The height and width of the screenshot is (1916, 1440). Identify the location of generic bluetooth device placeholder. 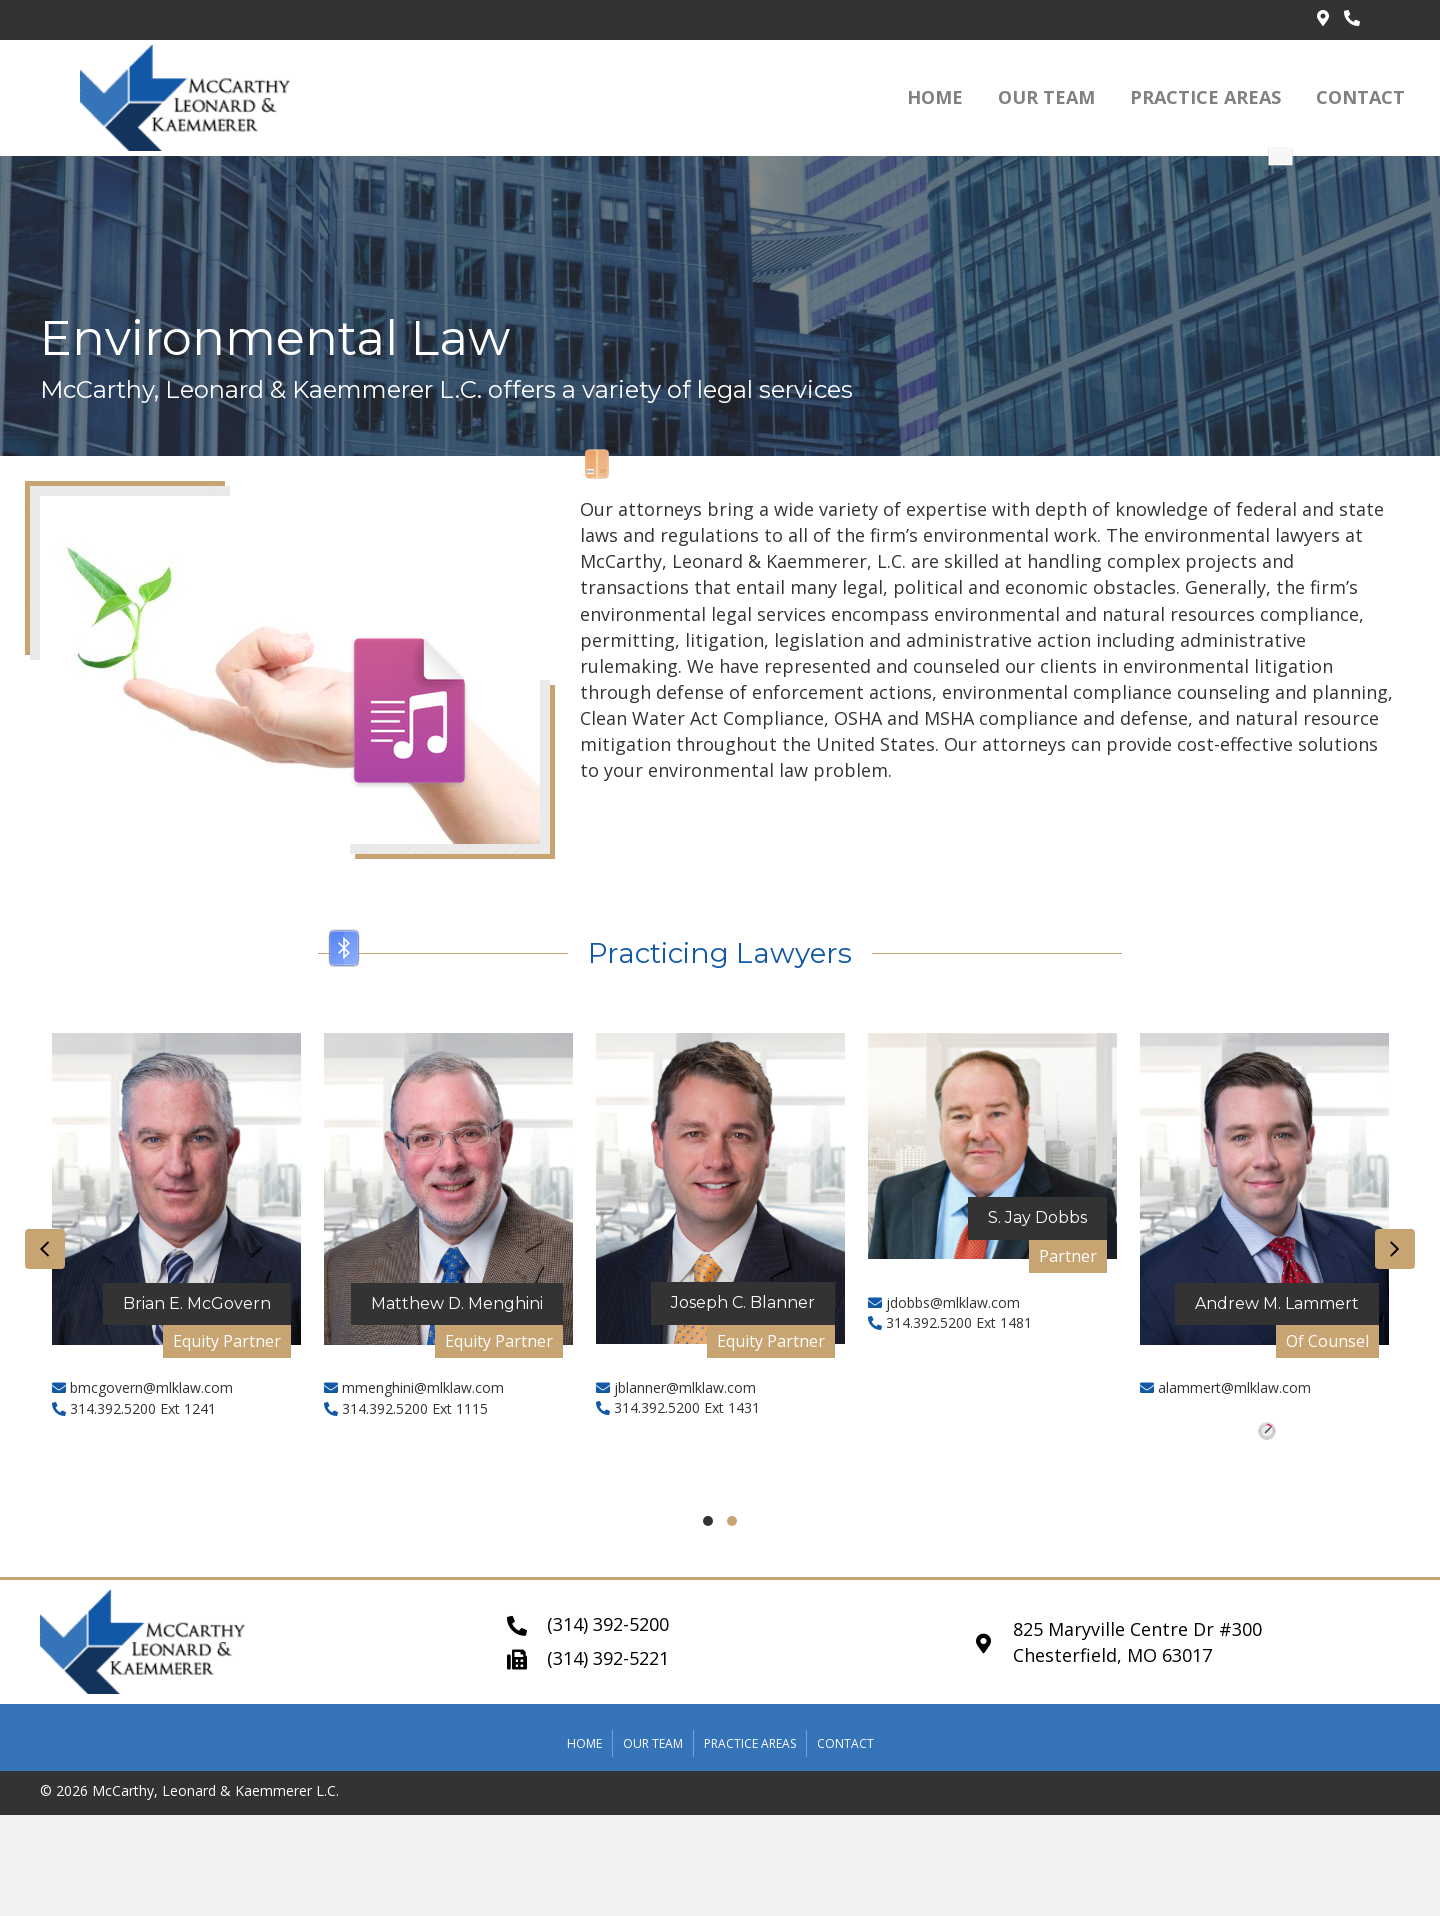
(1280, 156).